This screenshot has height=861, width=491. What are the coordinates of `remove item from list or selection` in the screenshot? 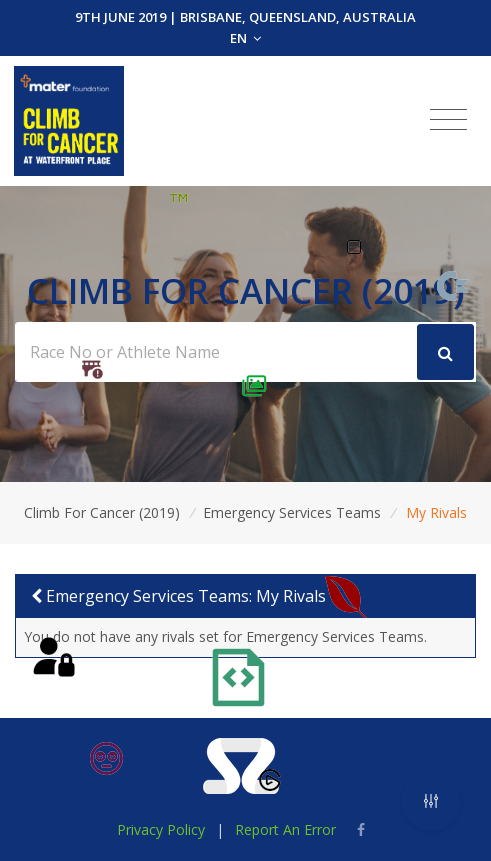 It's located at (354, 247).